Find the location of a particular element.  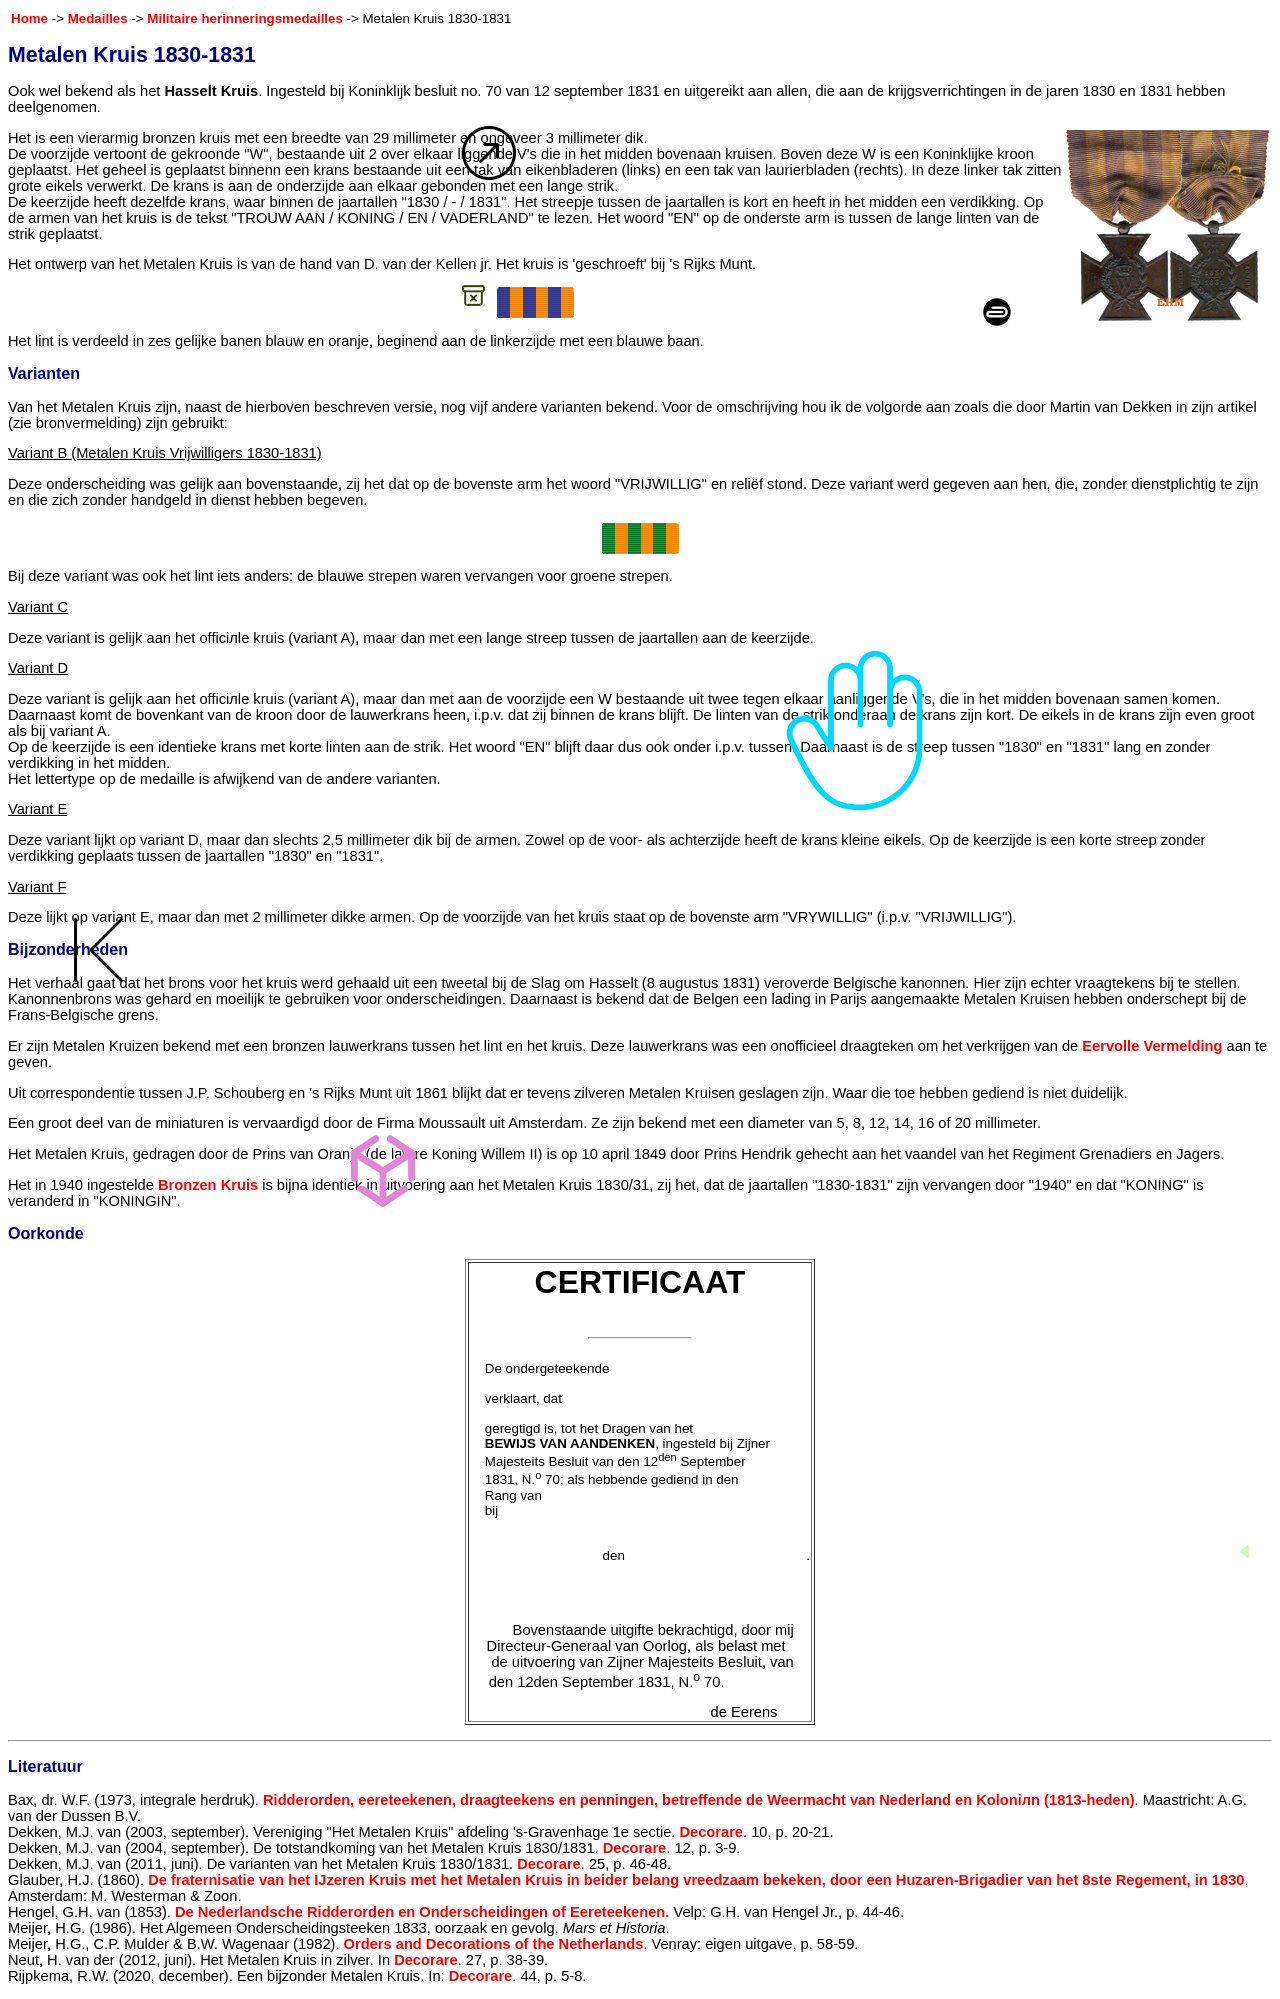

go back to the previous screen is located at coordinates (1244, 1551).